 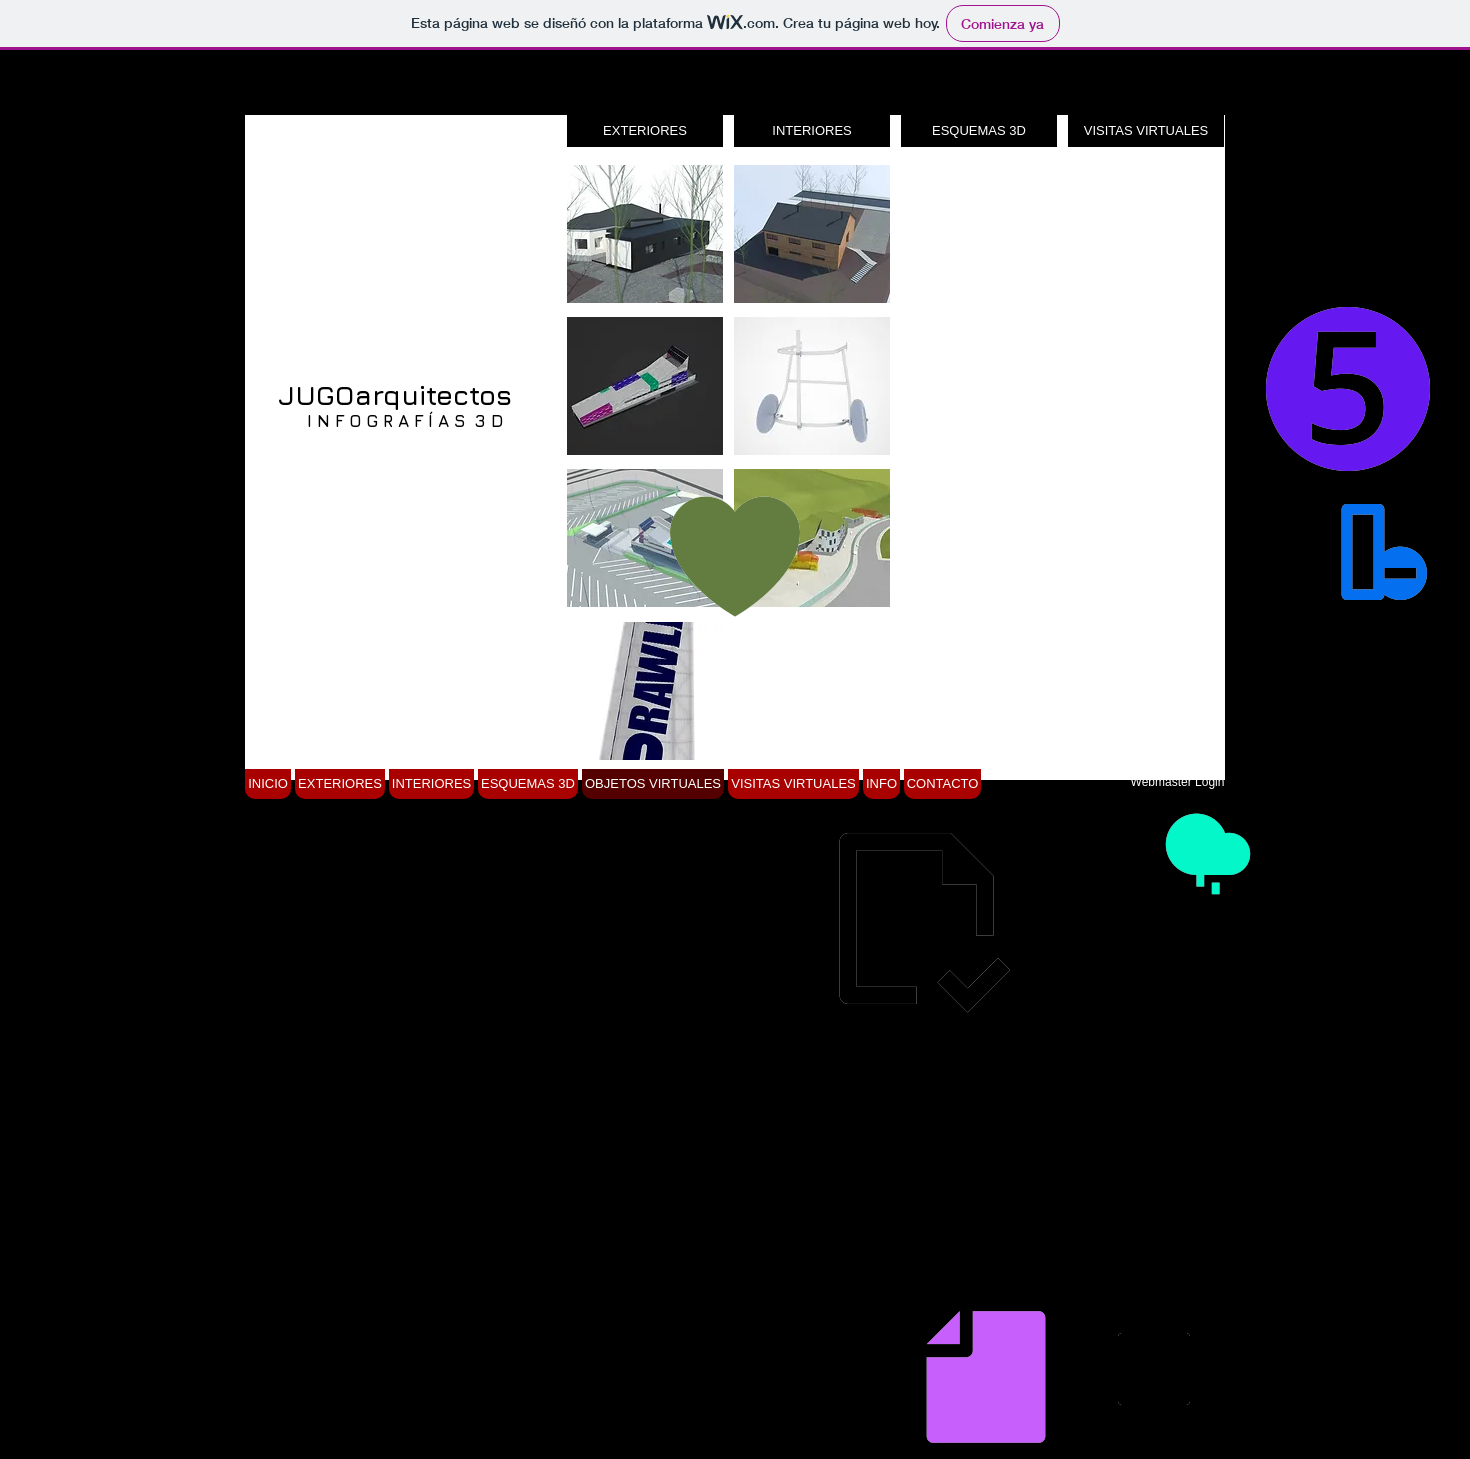 What do you see at coordinates (1348, 389) in the screenshot?
I see `JUnit 5 testing framework logo` at bounding box center [1348, 389].